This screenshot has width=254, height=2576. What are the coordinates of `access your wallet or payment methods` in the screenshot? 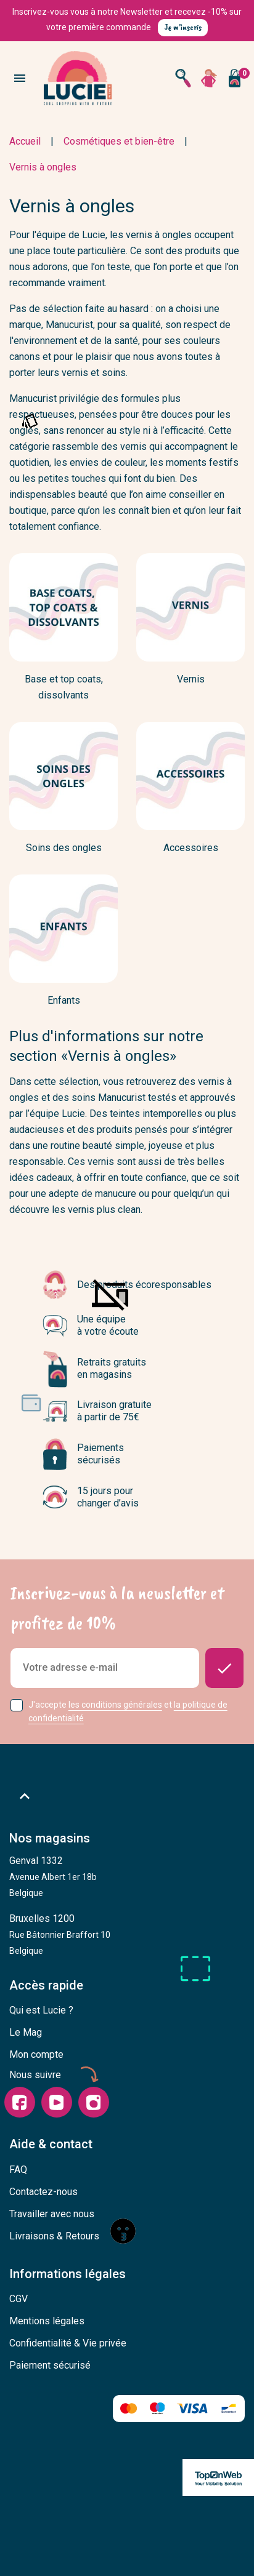 It's located at (31, 1404).